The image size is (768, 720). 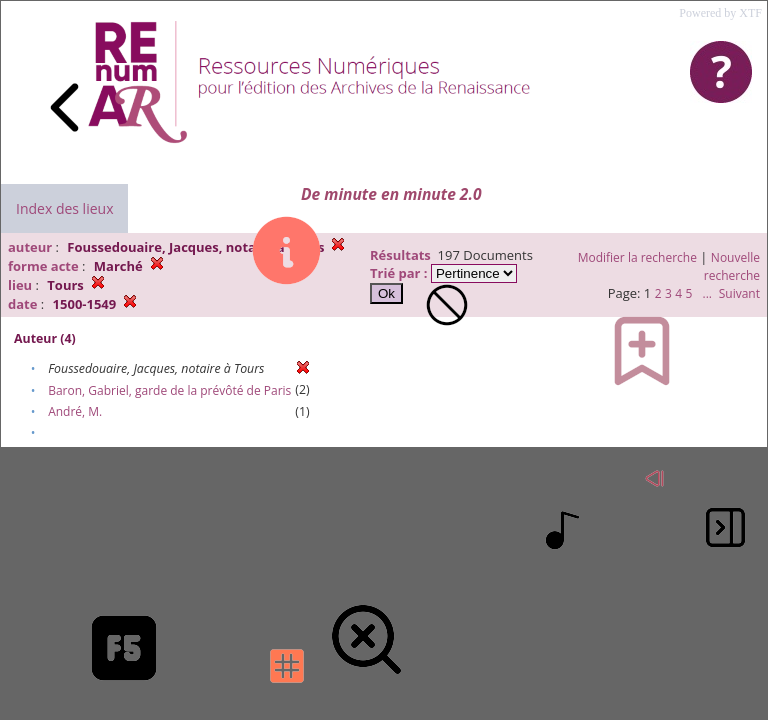 What do you see at coordinates (562, 529) in the screenshot?
I see `access music or audio player` at bounding box center [562, 529].